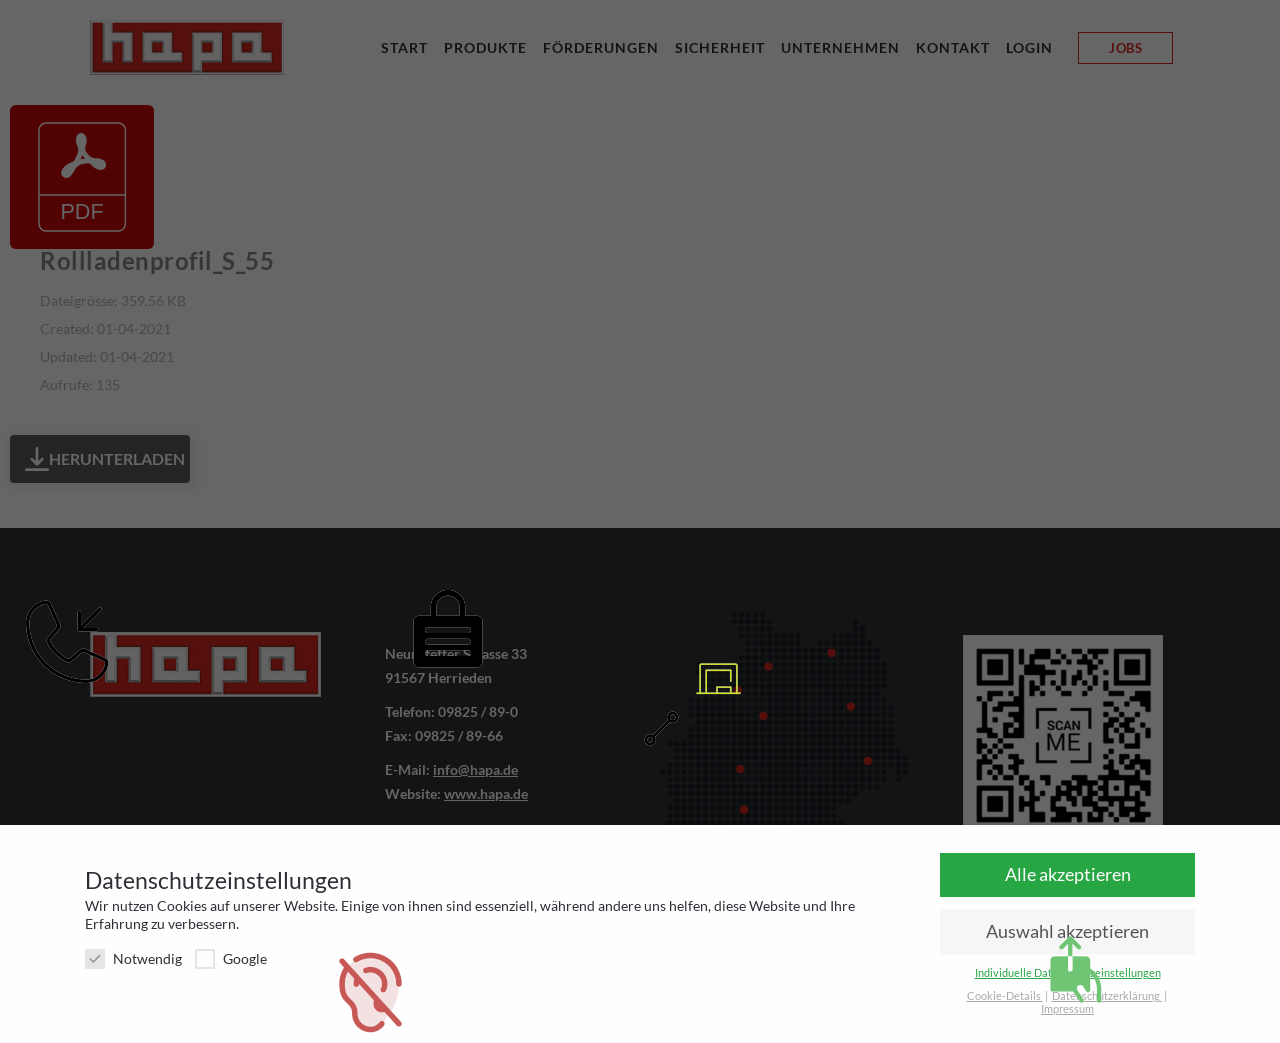 Image resolution: width=1280 pixels, height=1043 pixels. Describe the element at coordinates (661, 728) in the screenshot. I see `draw a line between two points` at that location.